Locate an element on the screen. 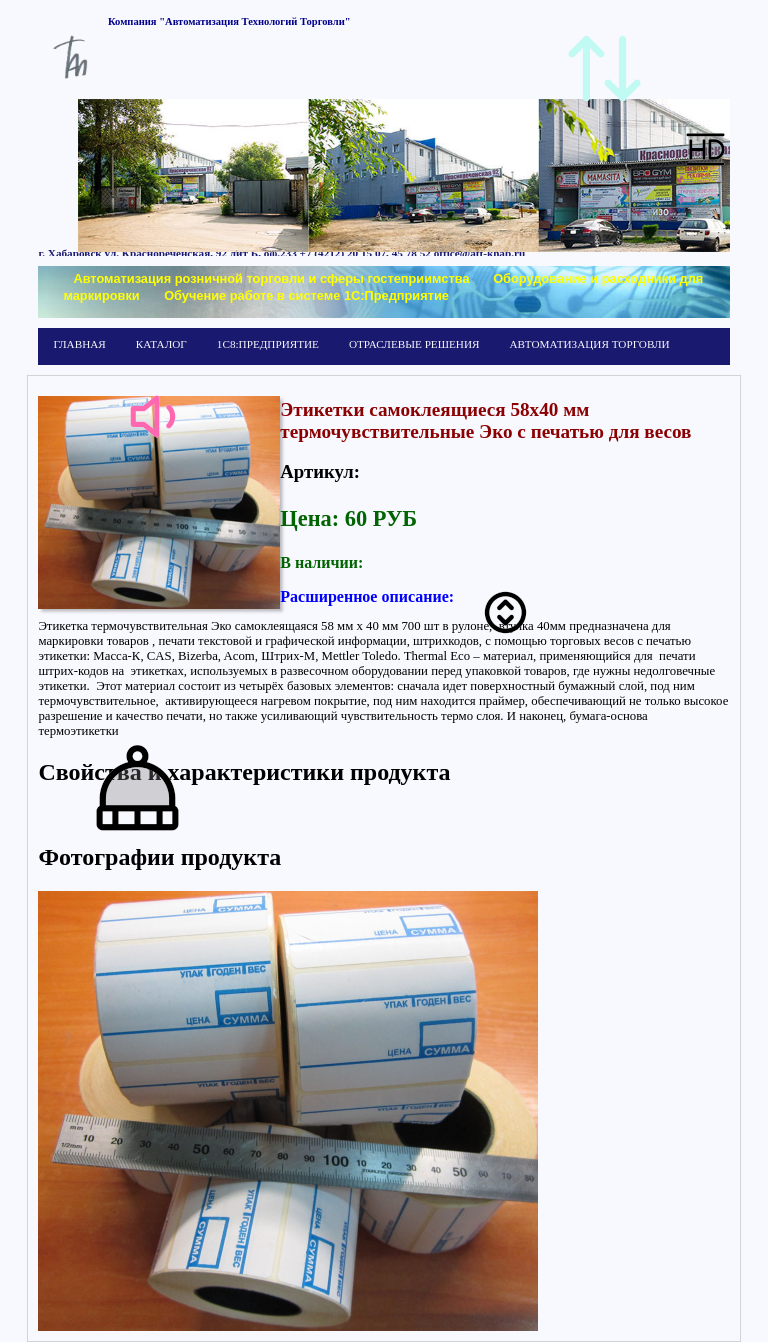  sort items in ascending or descending order is located at coordinates (604, 68).